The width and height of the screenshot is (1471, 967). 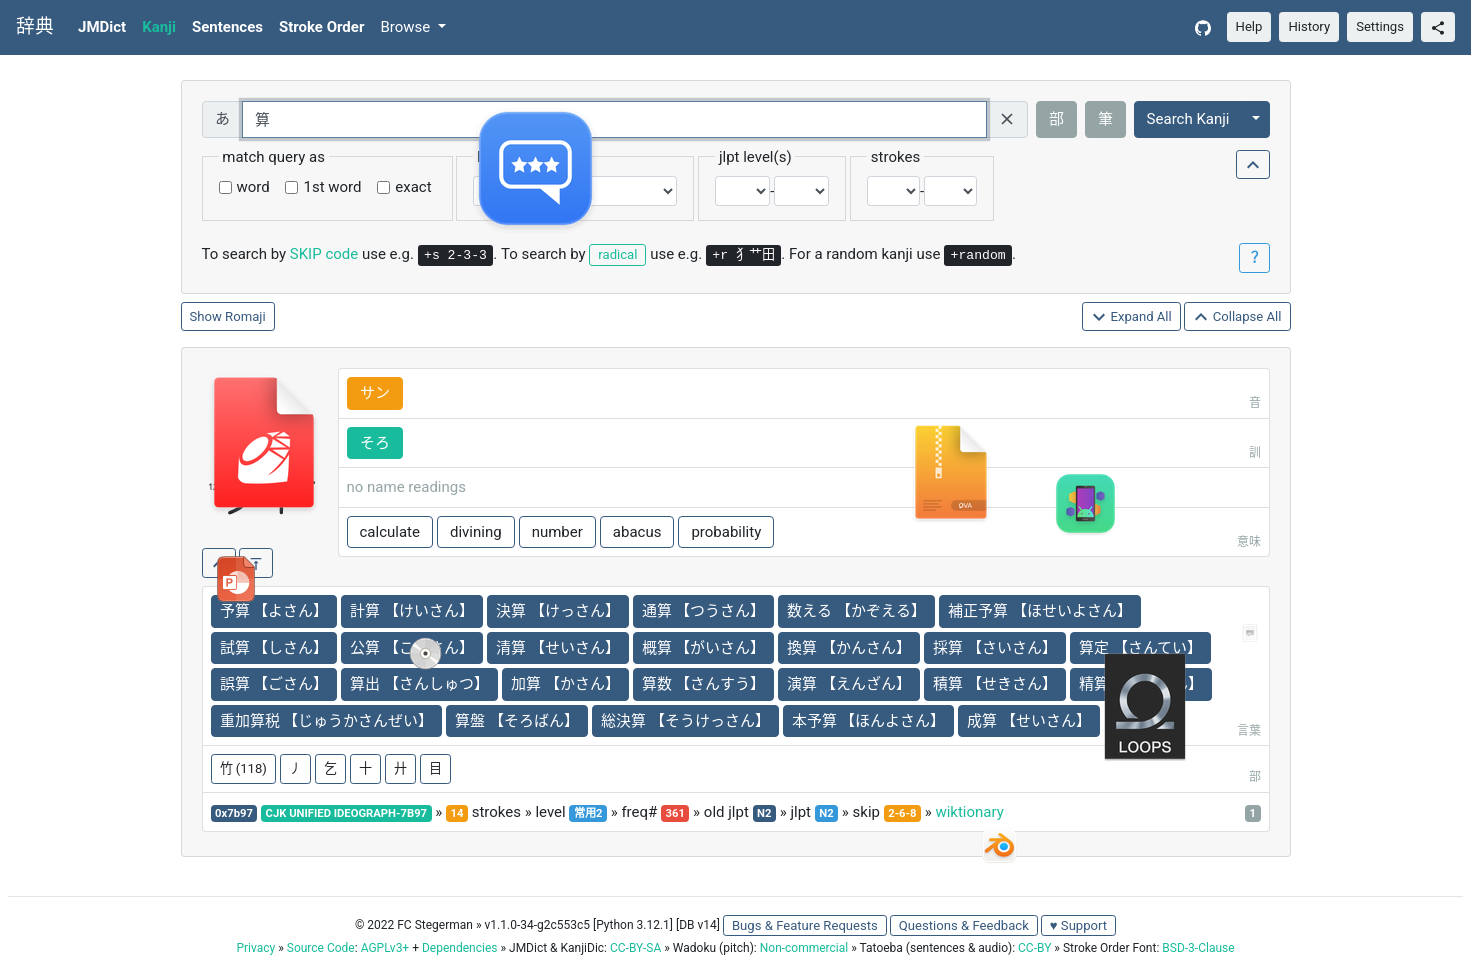 What do you see at coordinates (425, 653) in the screenshot?
I see `indicates a rewritable DVD disc` at bounding box center [425, 653].